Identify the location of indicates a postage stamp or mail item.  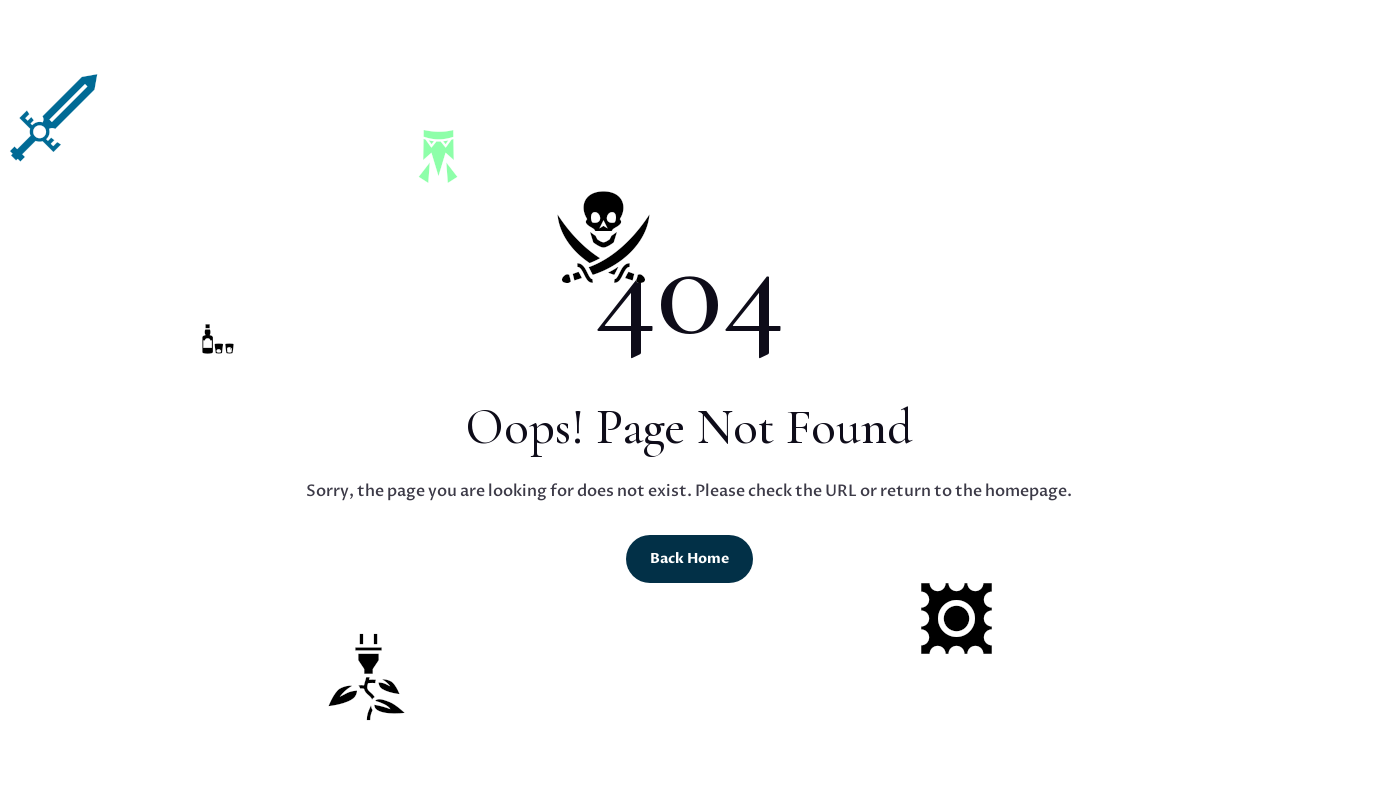
(956, 618).